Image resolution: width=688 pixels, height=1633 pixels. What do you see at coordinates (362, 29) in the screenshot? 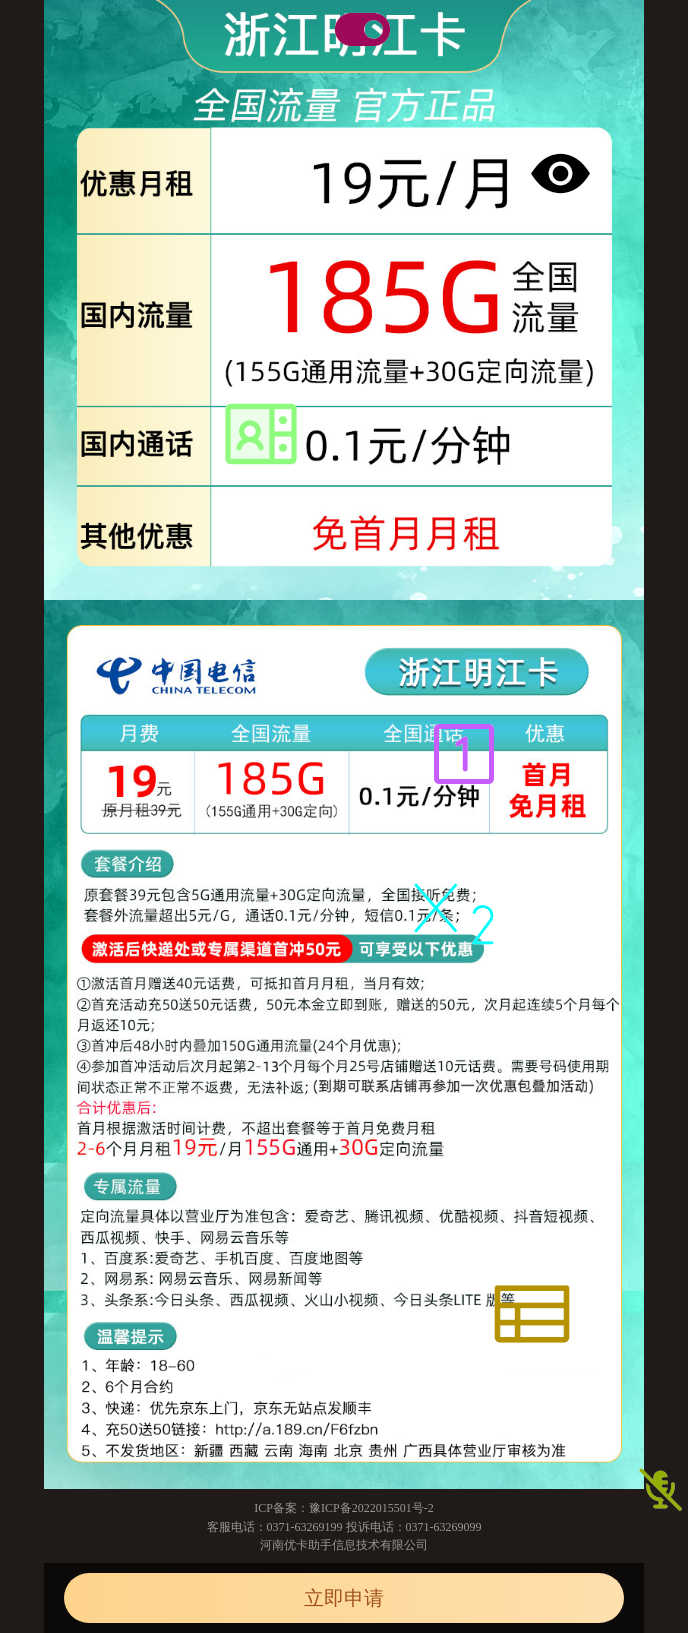
I see `toggle switch in the on position` at bounding box center [362, 29].